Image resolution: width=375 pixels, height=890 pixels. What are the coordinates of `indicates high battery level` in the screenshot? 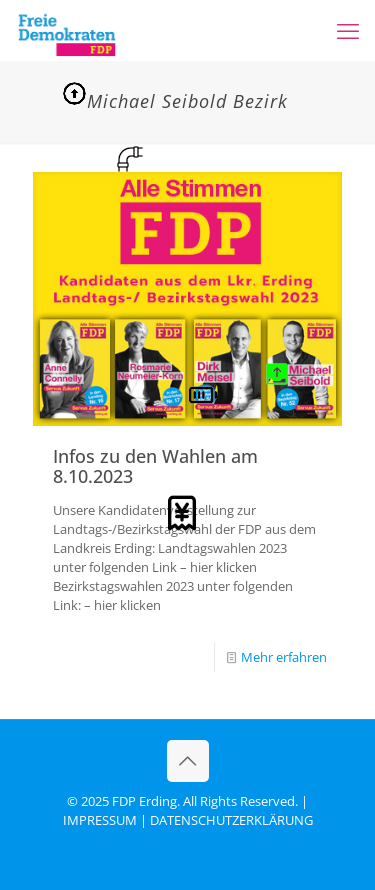 It's located at (203, 395).